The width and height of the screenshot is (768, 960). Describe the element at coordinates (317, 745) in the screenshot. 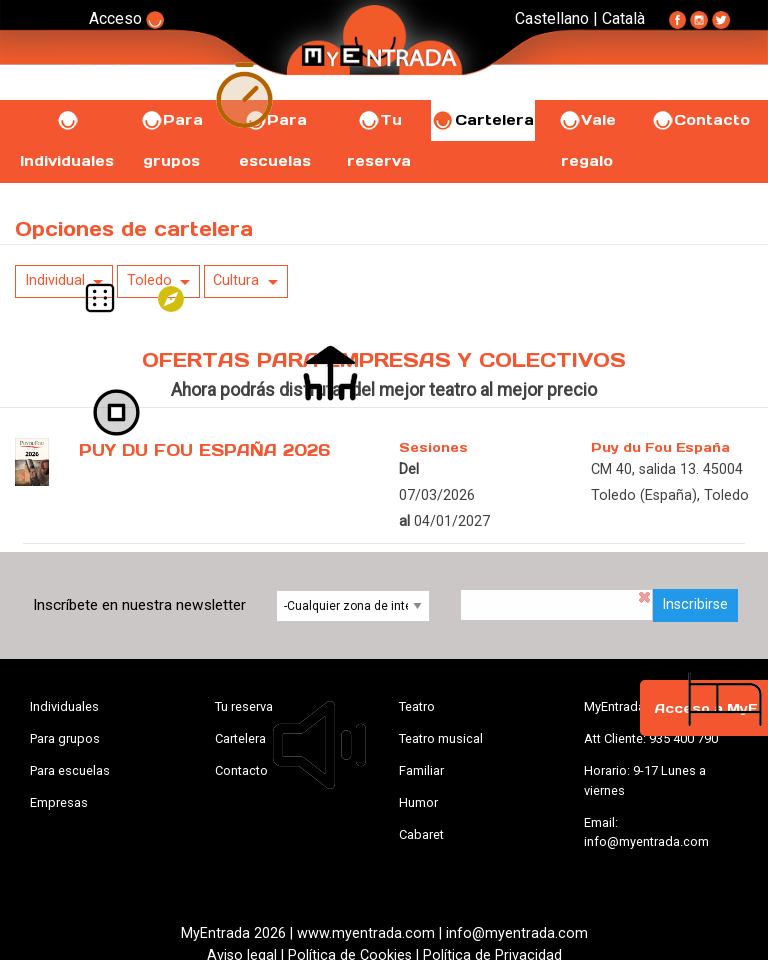

I see `increase or maximize volume` at that location.